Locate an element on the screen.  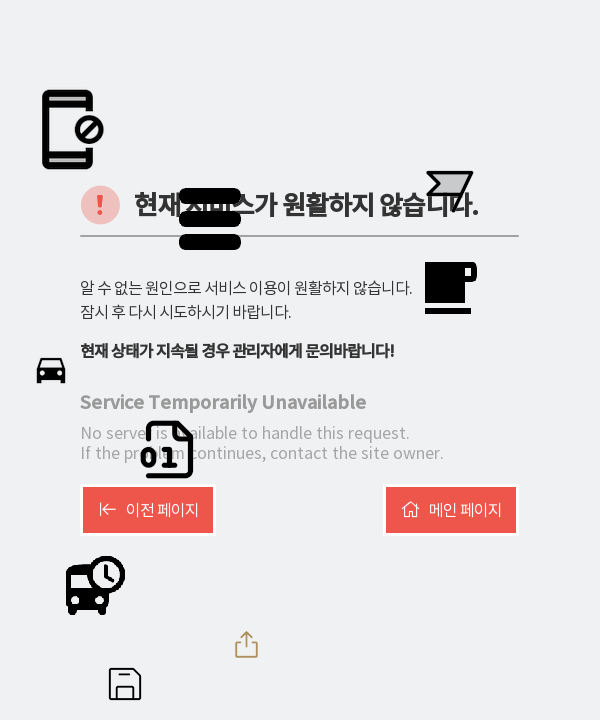
export or share content to another app is located at coordinates (246, 645).